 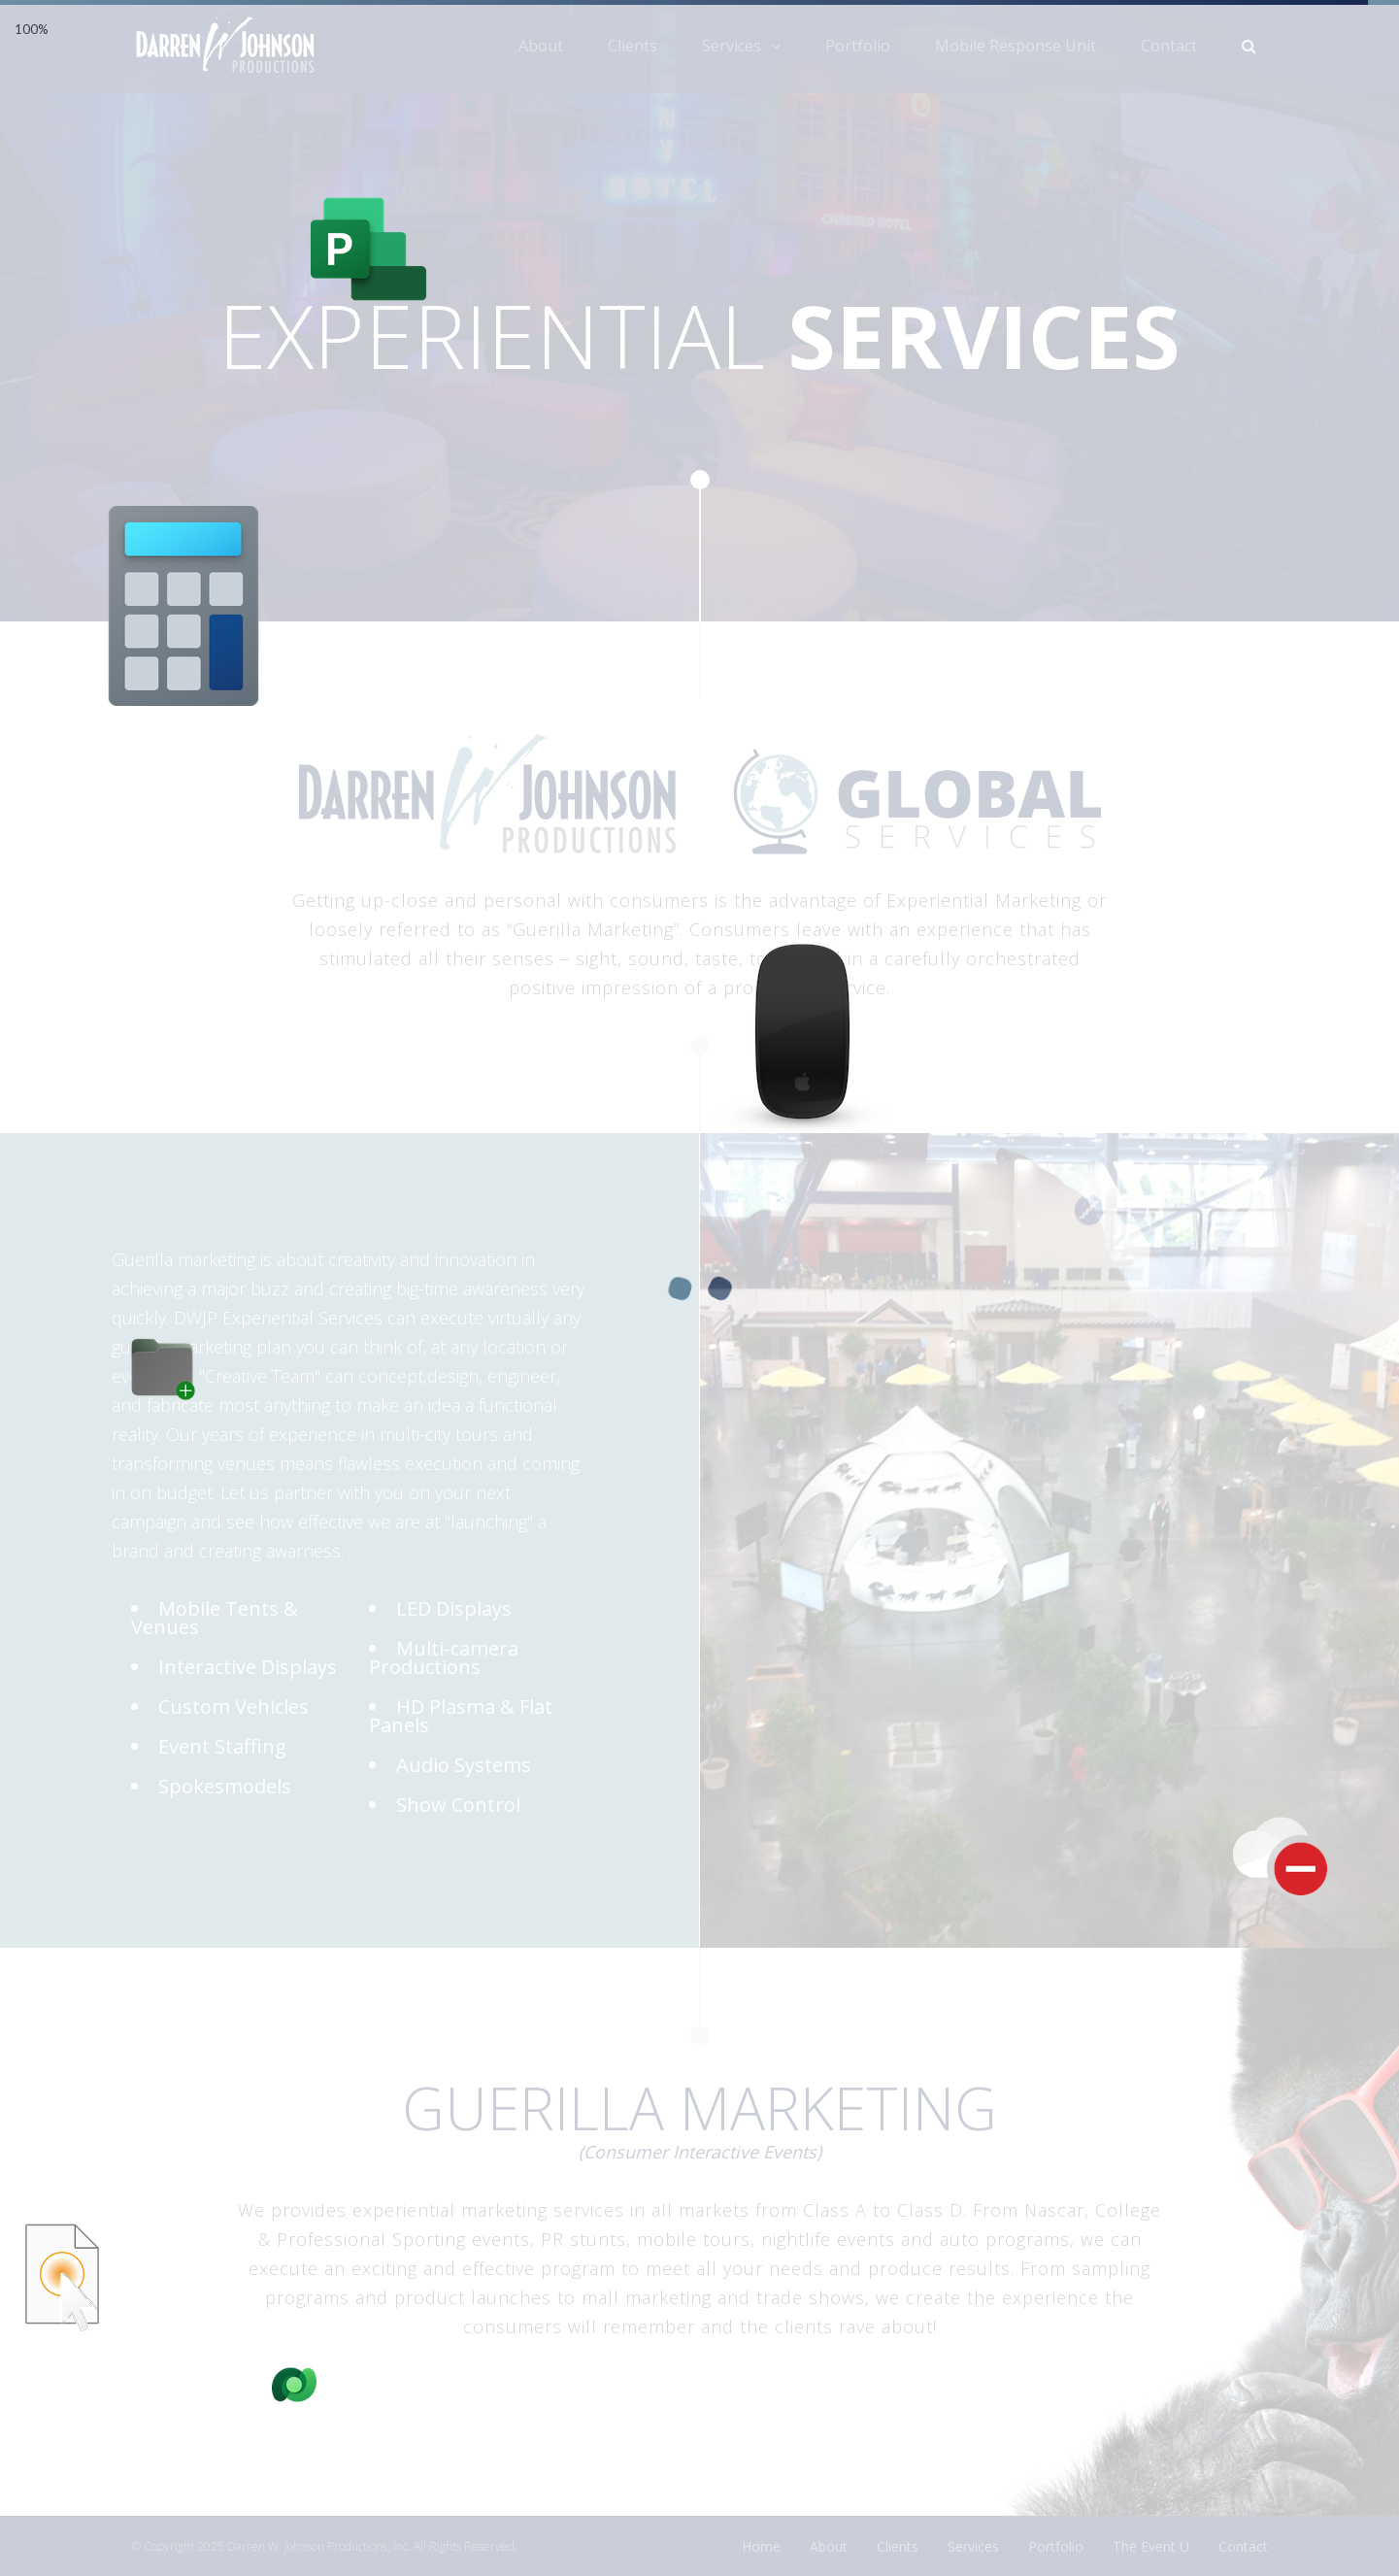 What do you see at coordinates (183, 606) in the screenshot?
I see `open the calculator app` at bounding box center [183, 606].